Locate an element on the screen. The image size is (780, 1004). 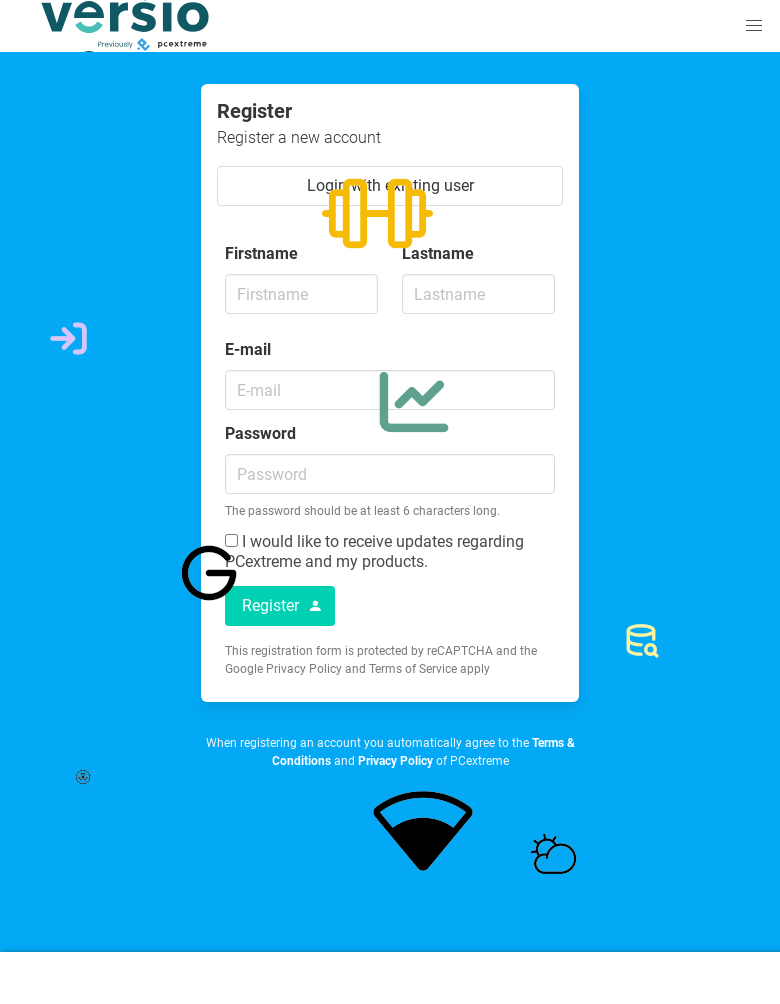
view analytics or statistics is located at coordinates (414, 402).